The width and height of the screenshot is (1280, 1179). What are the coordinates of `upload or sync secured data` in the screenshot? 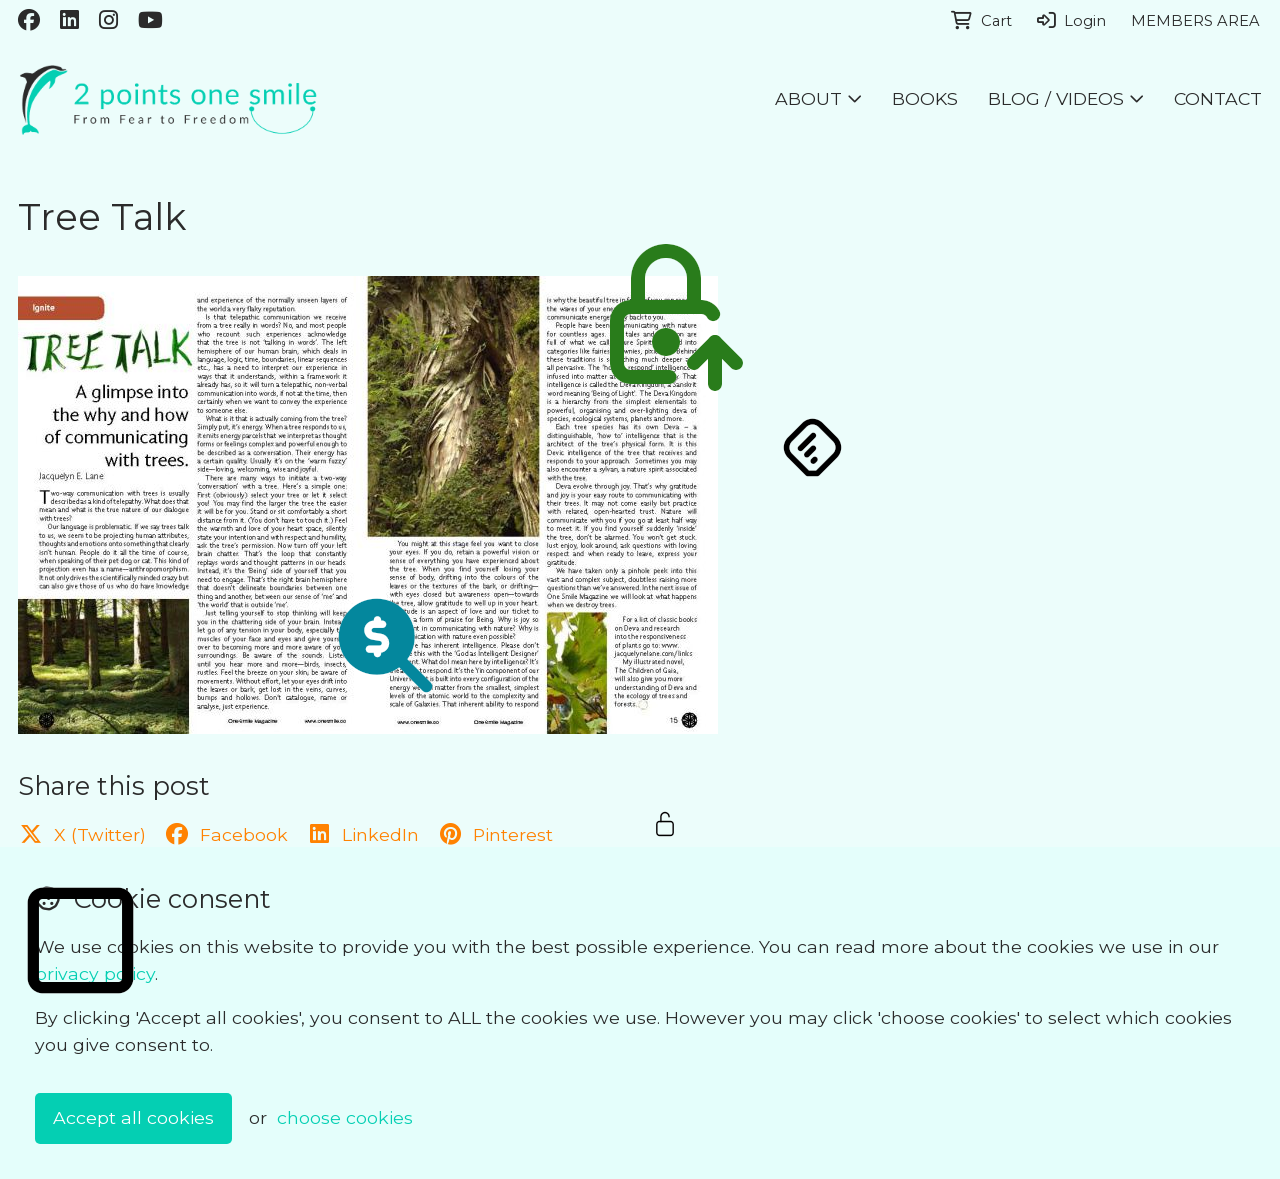 It's located at (666, 314).